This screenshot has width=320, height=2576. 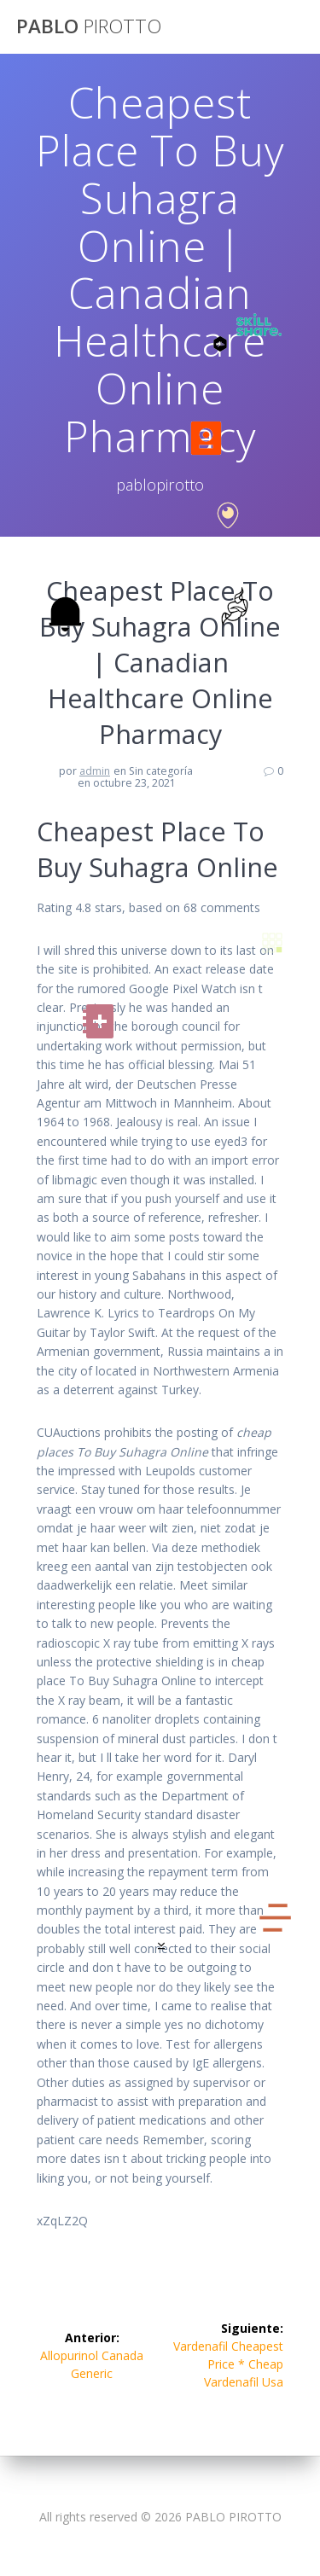 I want to click on periscope app logo, so click(x=228, y=515).